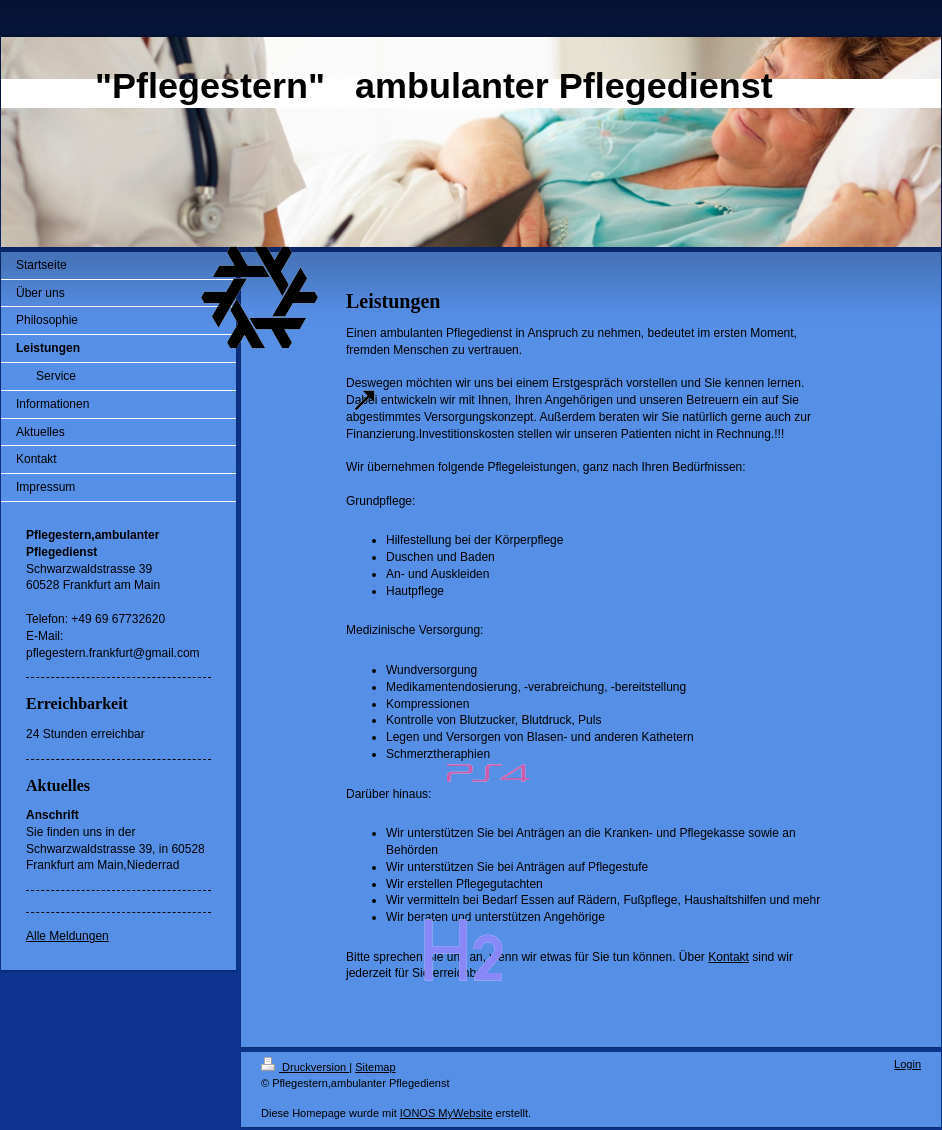  Describe the element at coordinates (488, 773) in the screenshot. I see `PlayStation 4 brand logo` at that location.